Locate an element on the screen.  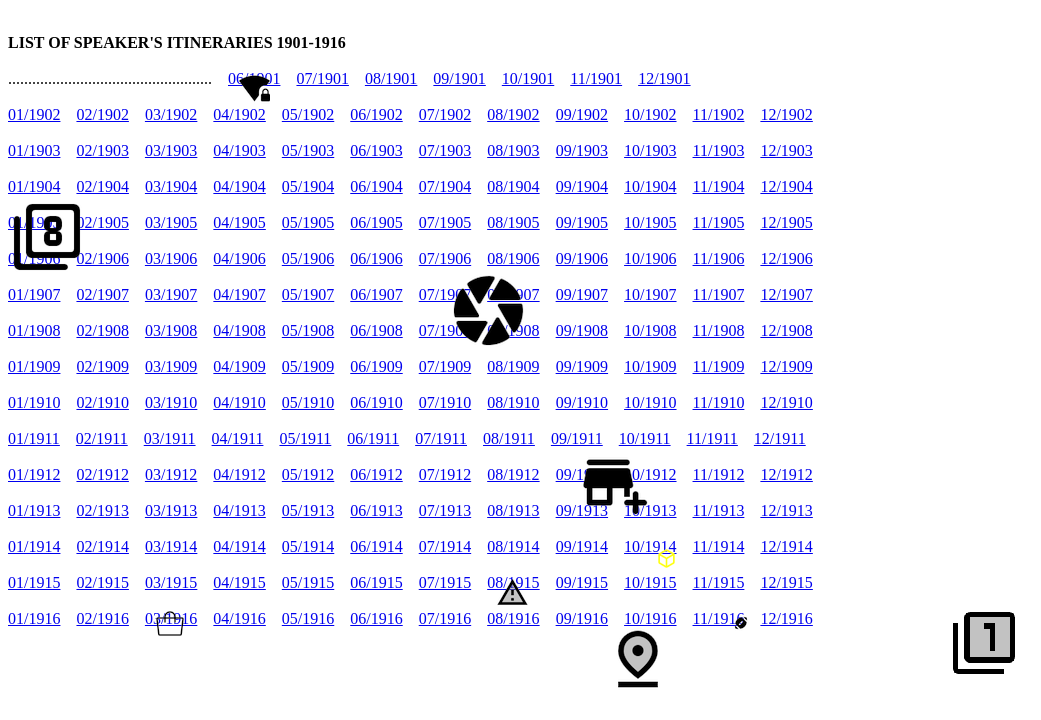
indicates a warning or potential issue is located at coordinates (512, 592).